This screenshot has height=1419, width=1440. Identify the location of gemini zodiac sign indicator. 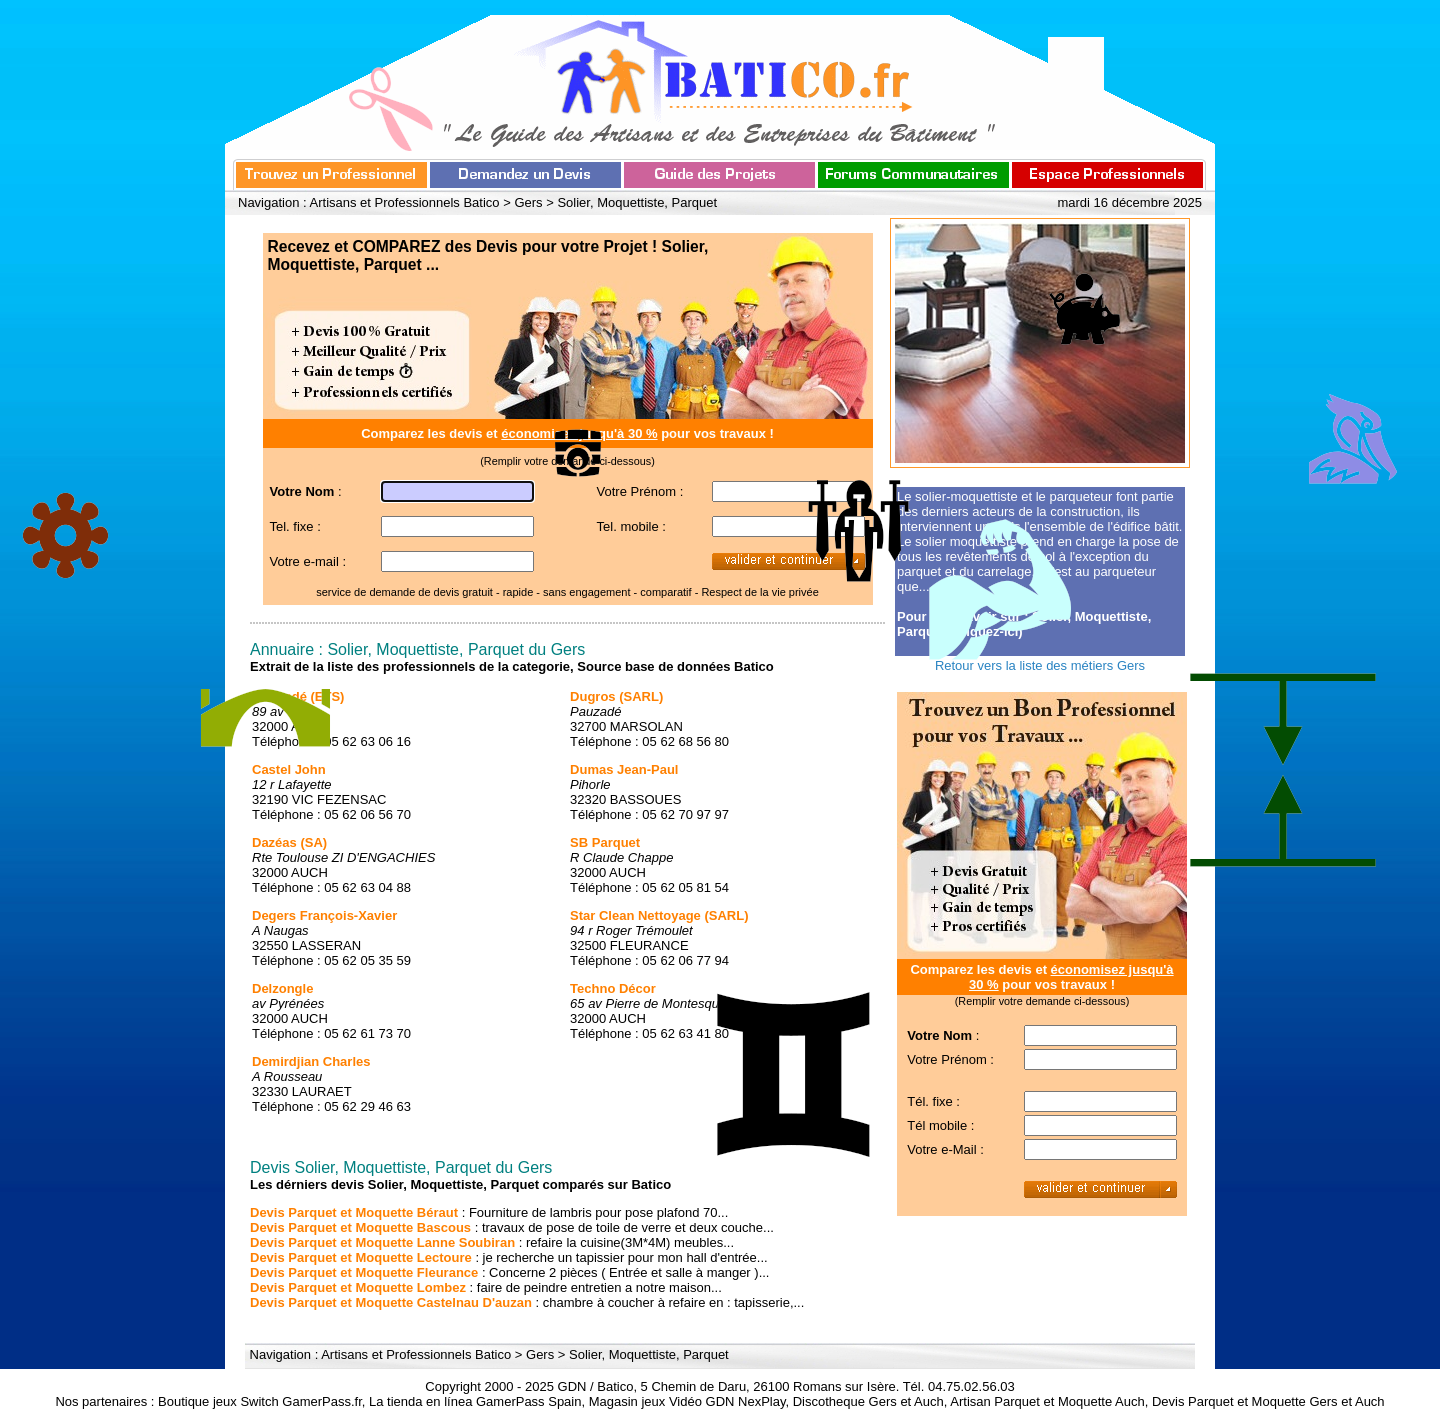
(794, 1075).